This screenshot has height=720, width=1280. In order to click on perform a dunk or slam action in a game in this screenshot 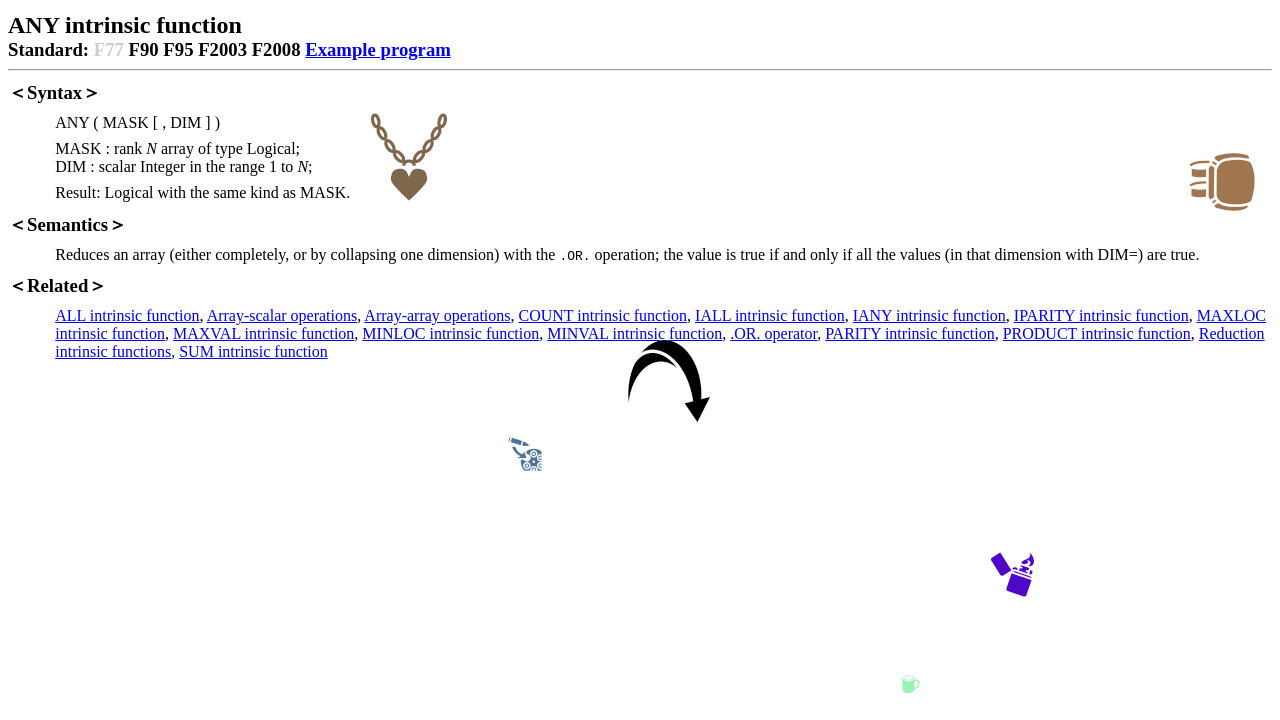, I will do `click(668, 381)`.